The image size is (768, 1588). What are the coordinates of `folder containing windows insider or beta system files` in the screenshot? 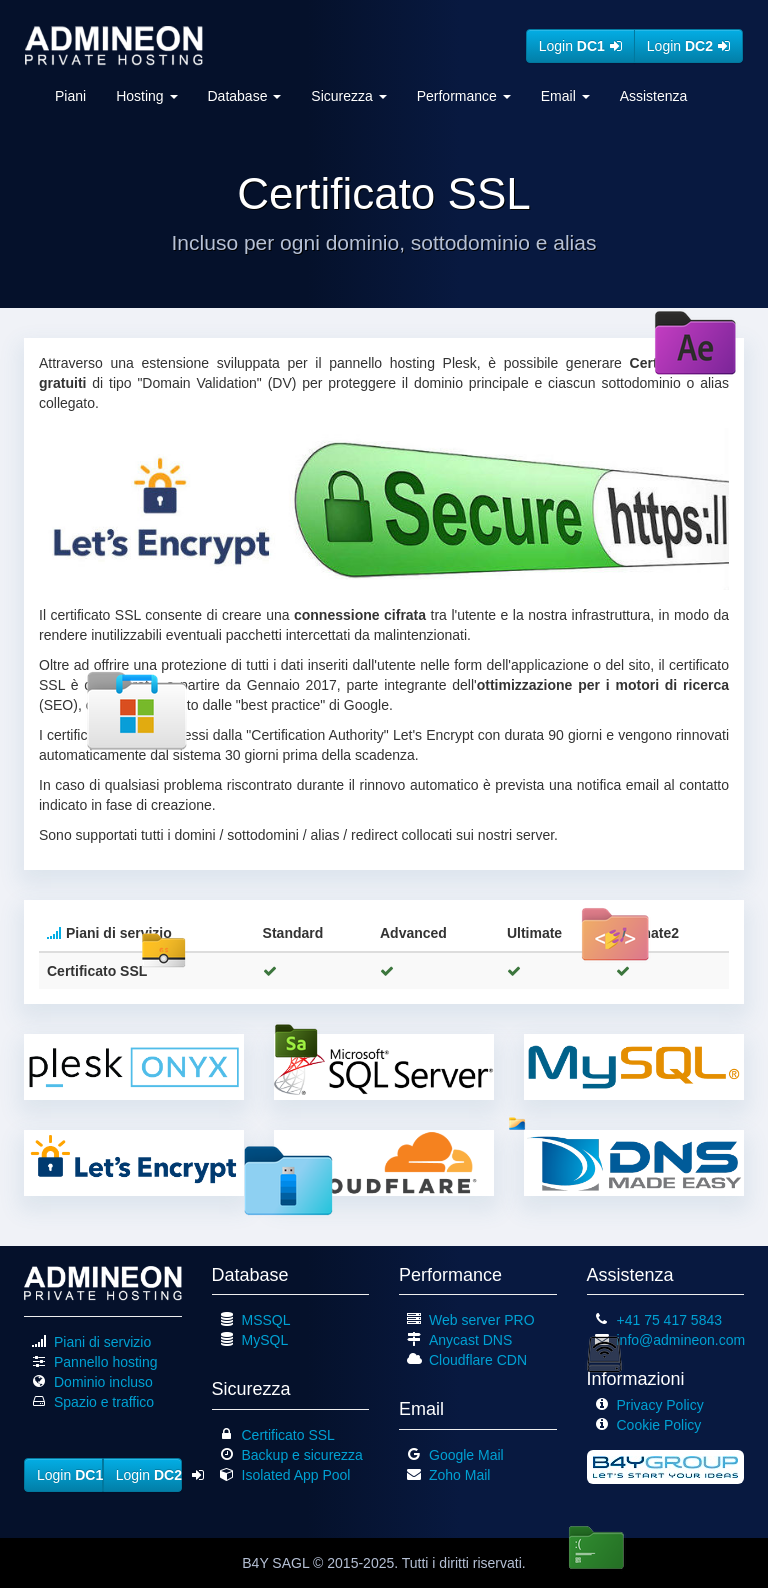 It's located at (596, 1549).